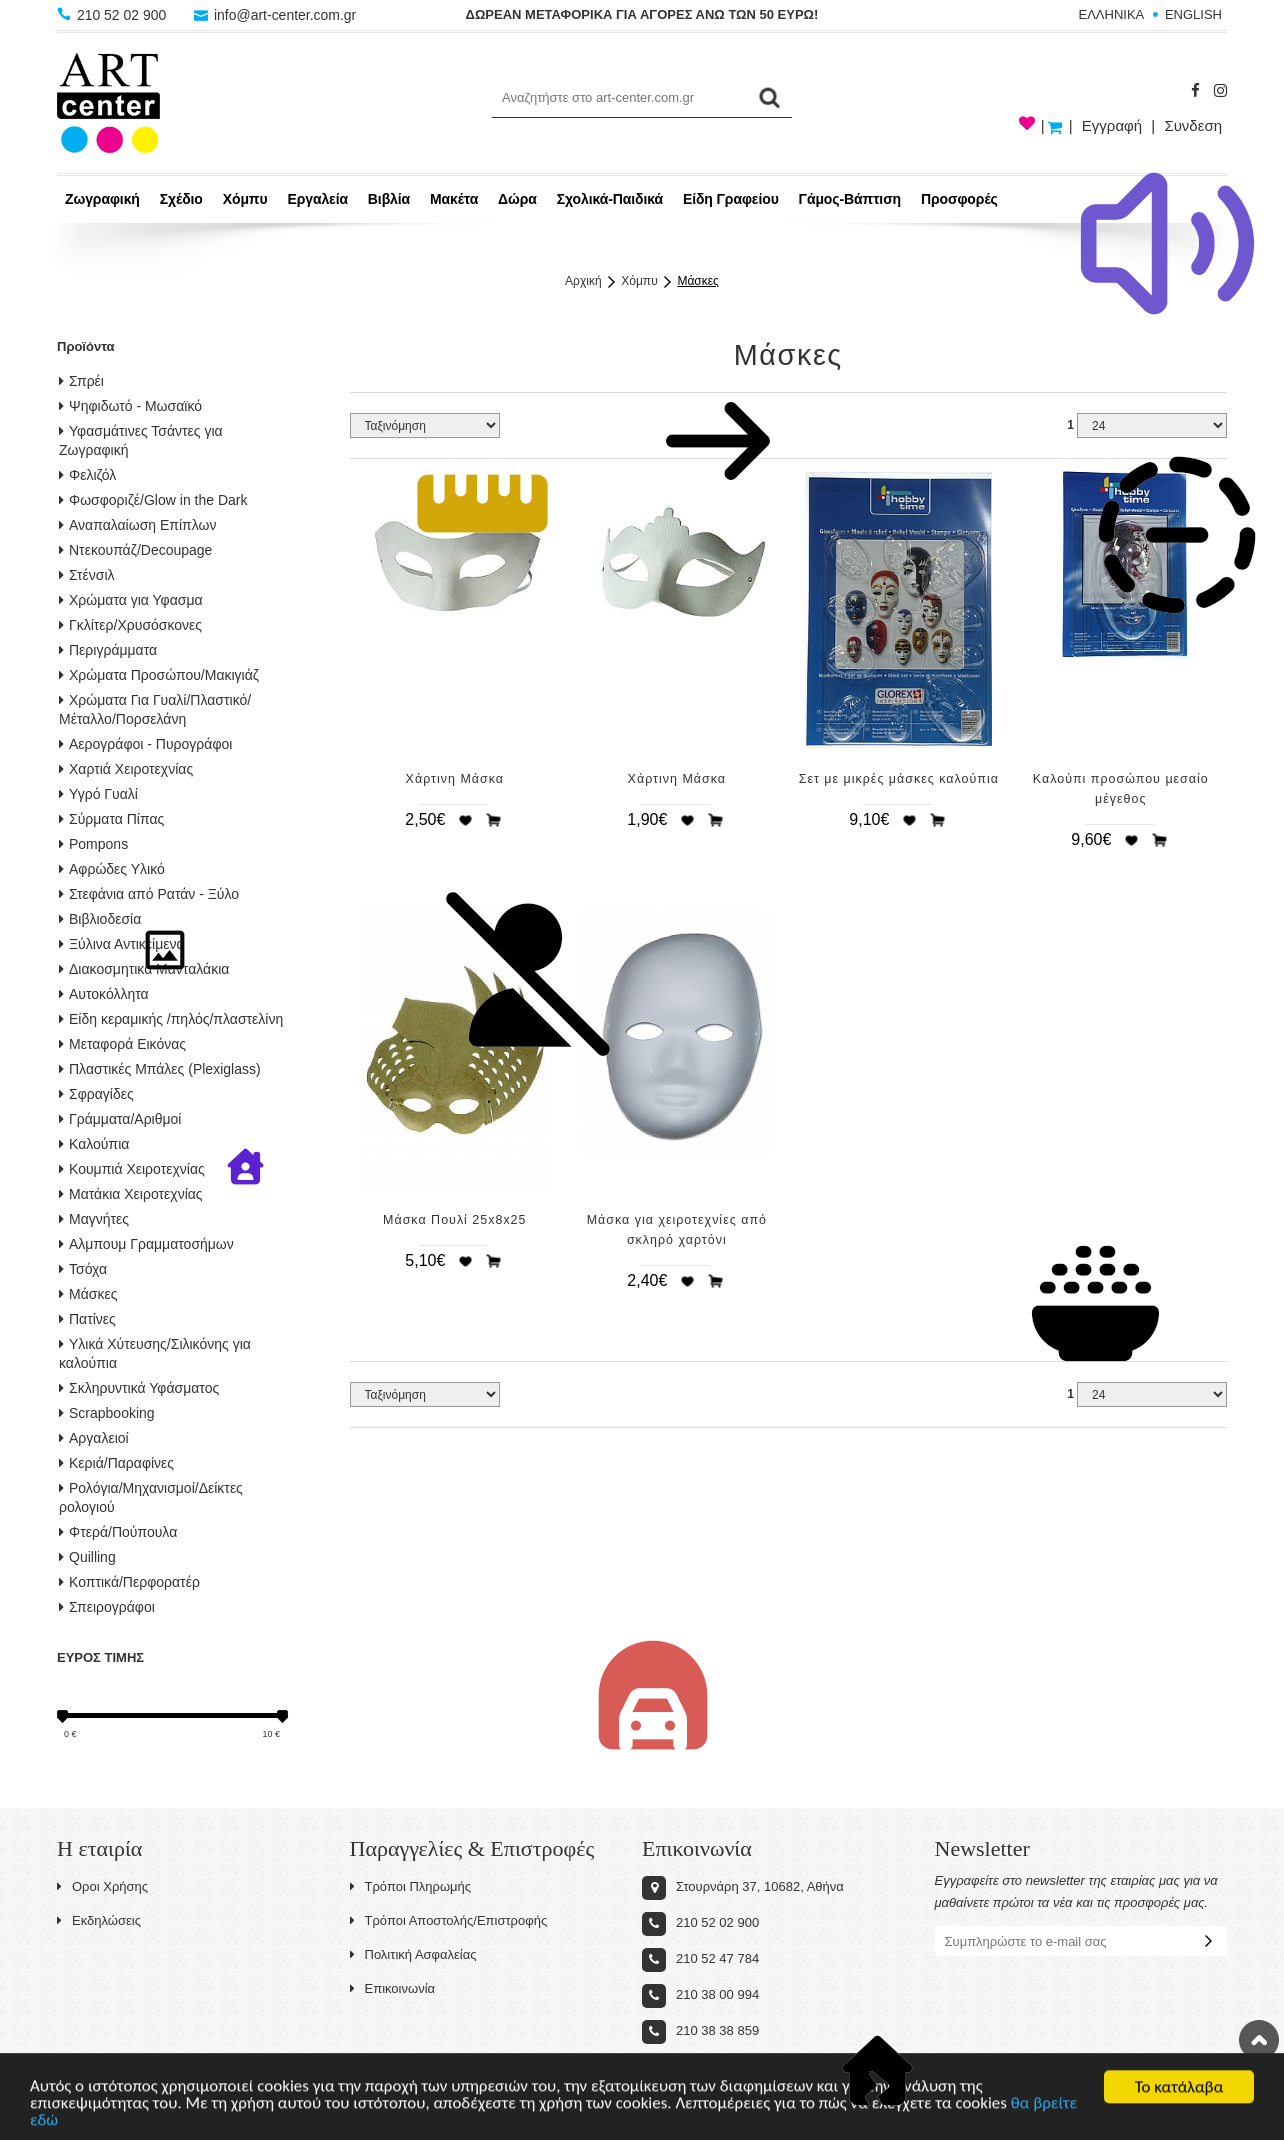  What do you see at coordinates (528, 974) in the screenshot?
I see `blocked or banned user` at bounding box center [528, 974].